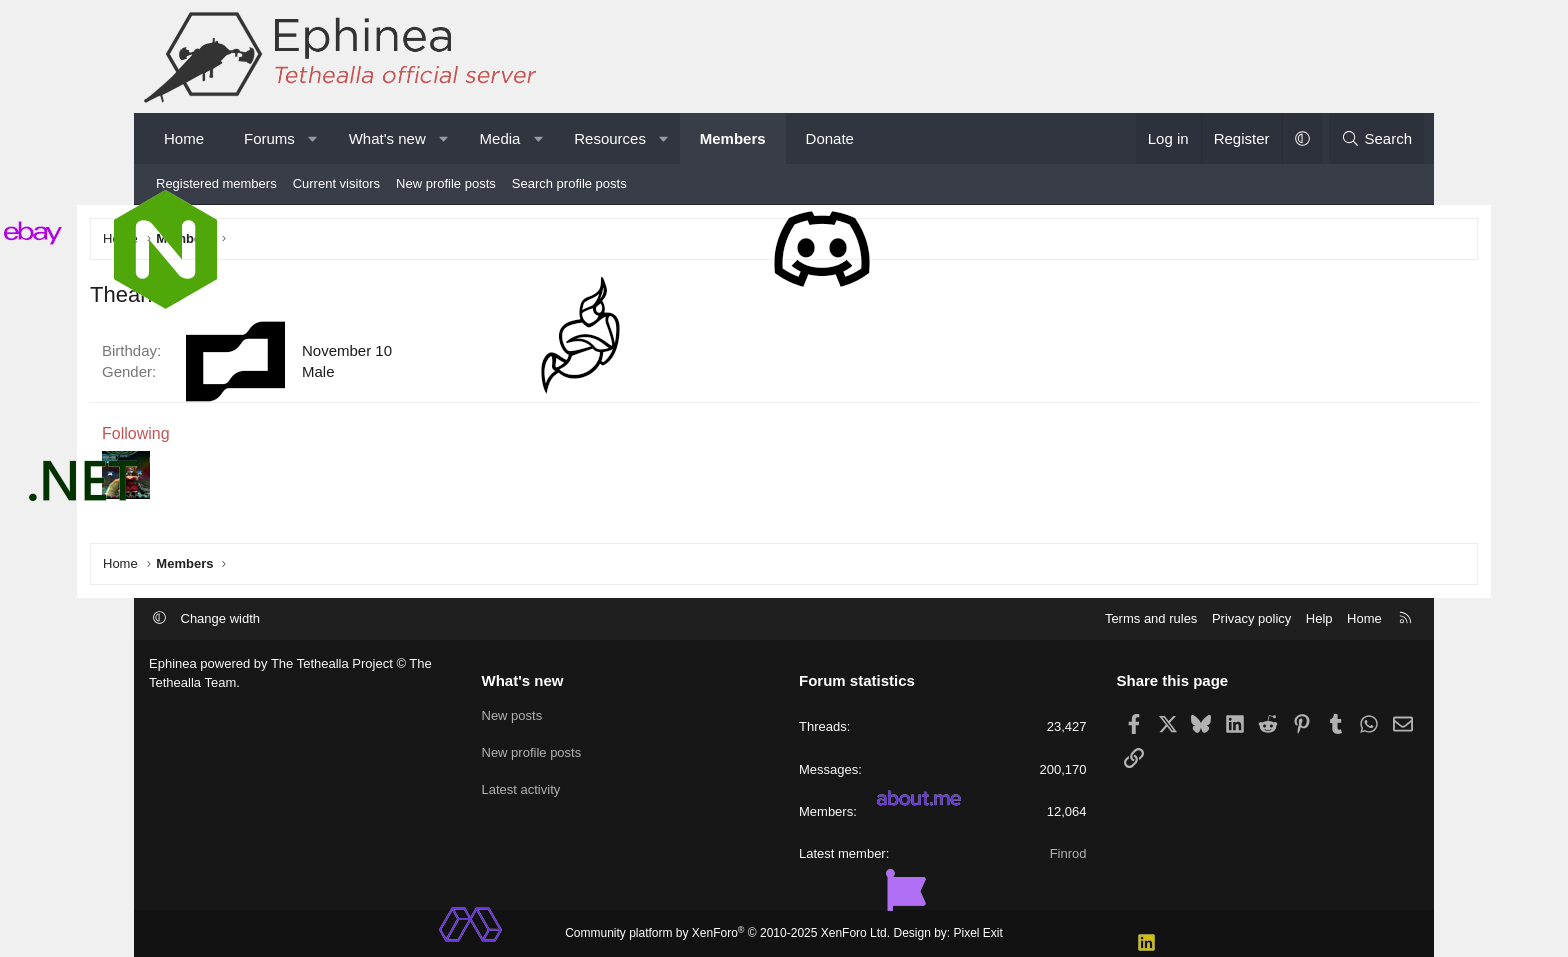 This screenshot has height=957, width=1568. I want to click on open Discord, so click(822, 249).